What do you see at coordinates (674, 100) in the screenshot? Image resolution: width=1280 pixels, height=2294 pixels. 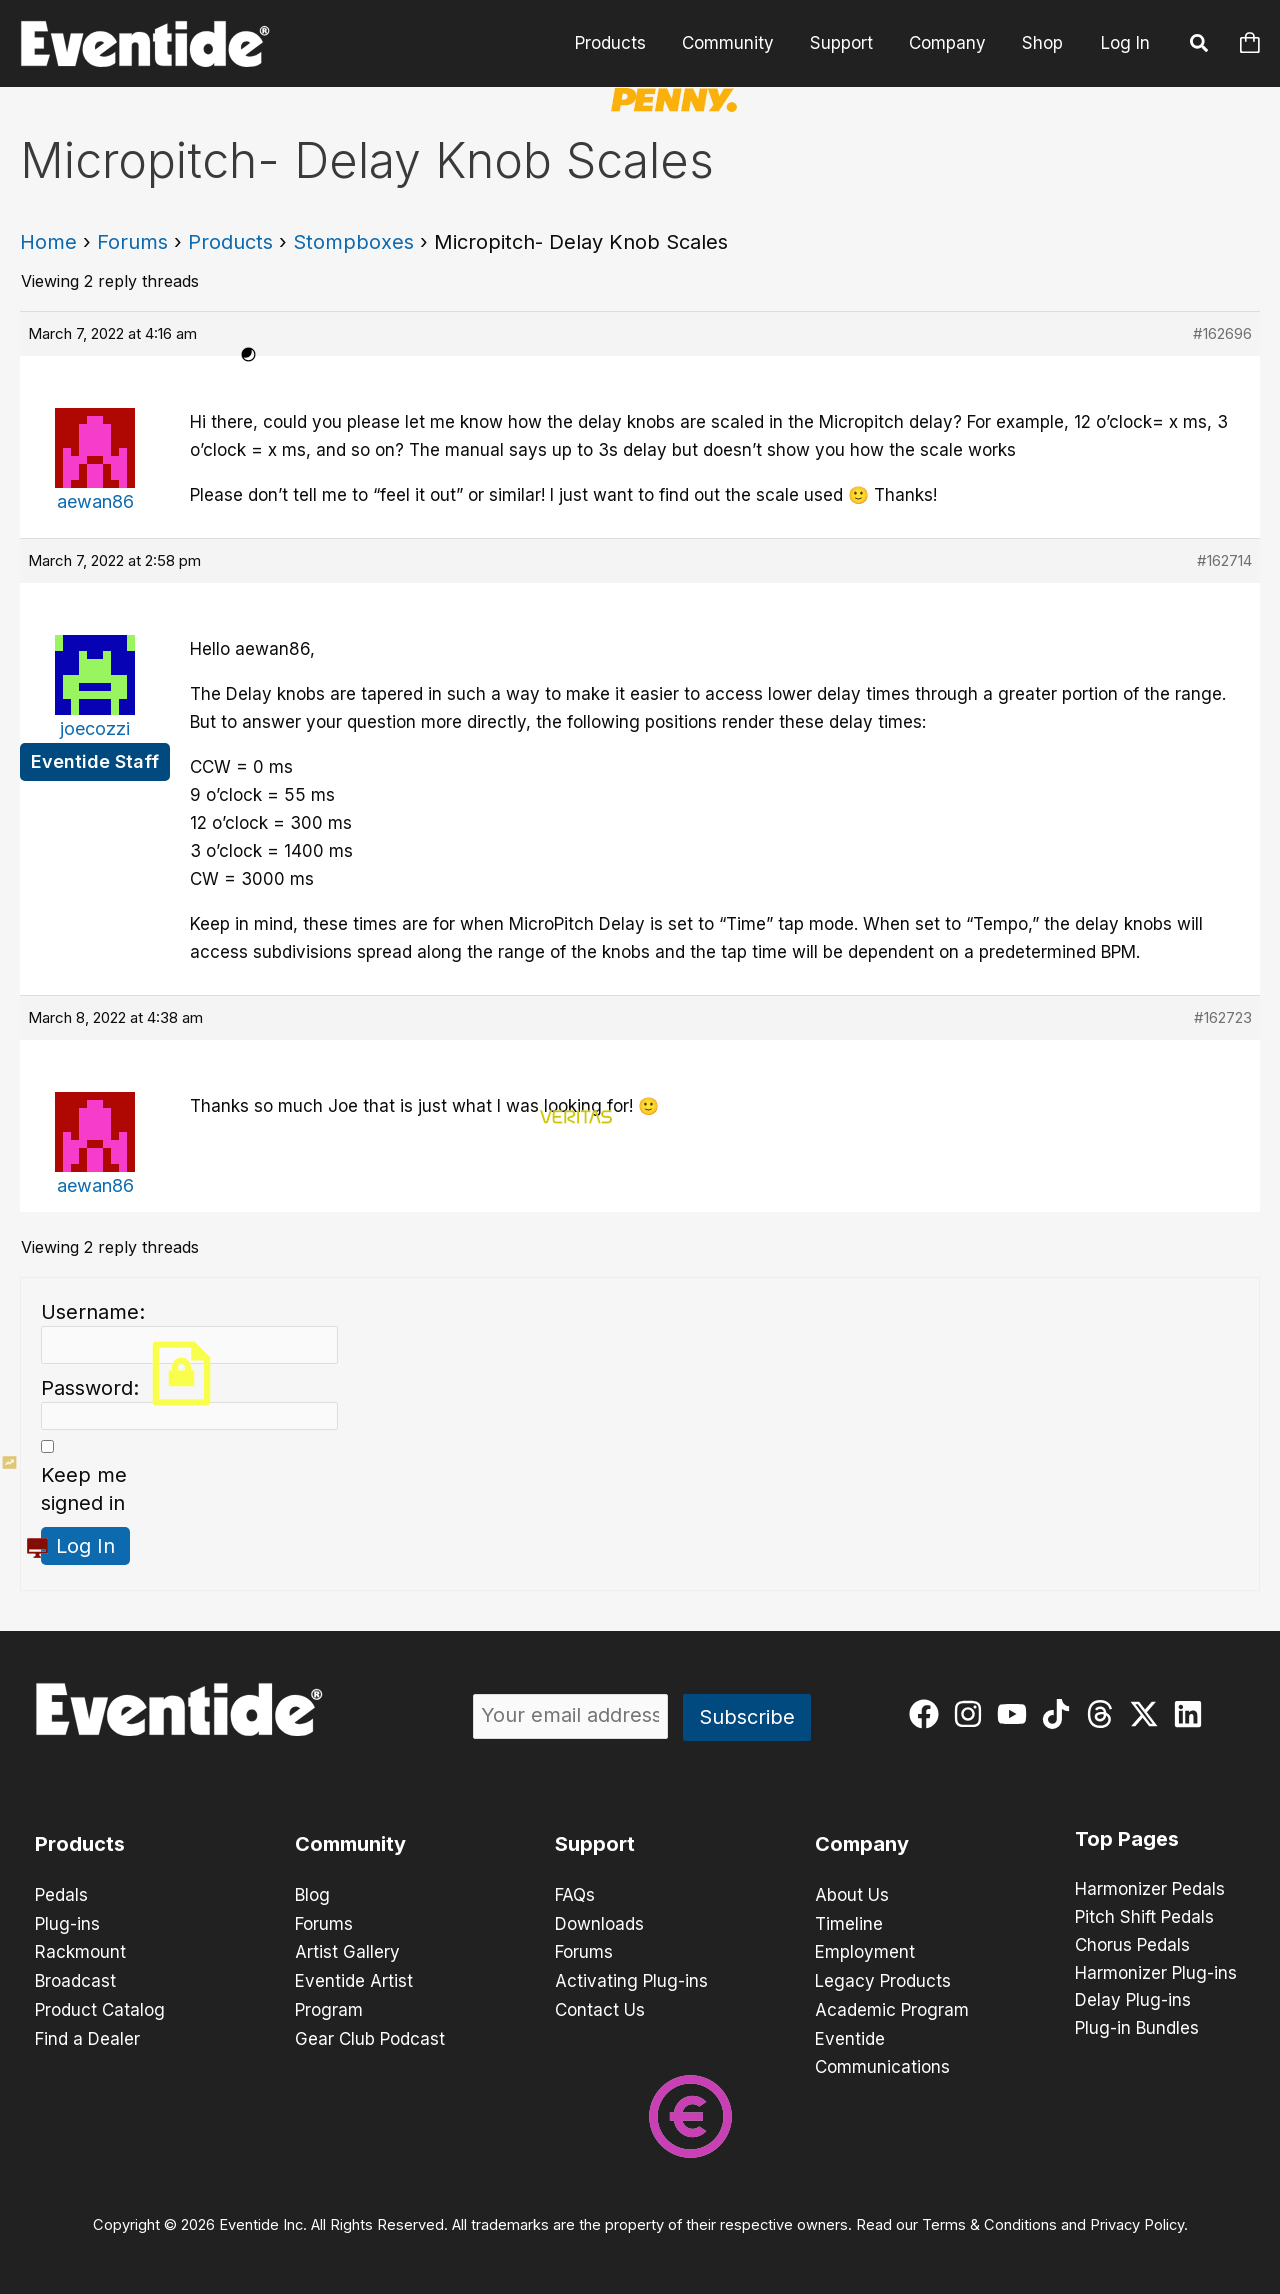 I see `open the Penny app or website` at bounding box center [674, 100].